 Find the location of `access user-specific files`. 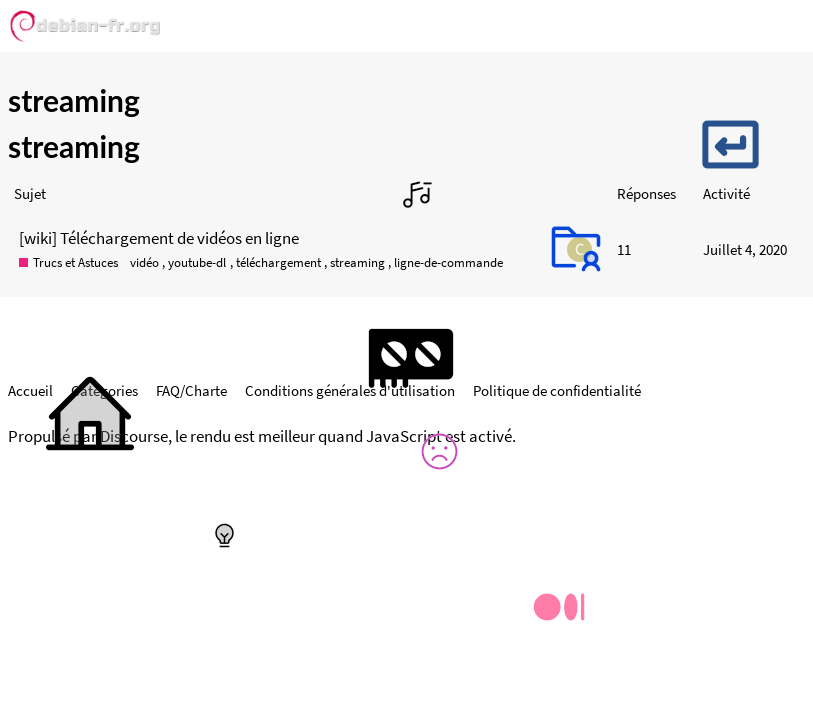

access user-specific files is located at coordinates (576, 247).